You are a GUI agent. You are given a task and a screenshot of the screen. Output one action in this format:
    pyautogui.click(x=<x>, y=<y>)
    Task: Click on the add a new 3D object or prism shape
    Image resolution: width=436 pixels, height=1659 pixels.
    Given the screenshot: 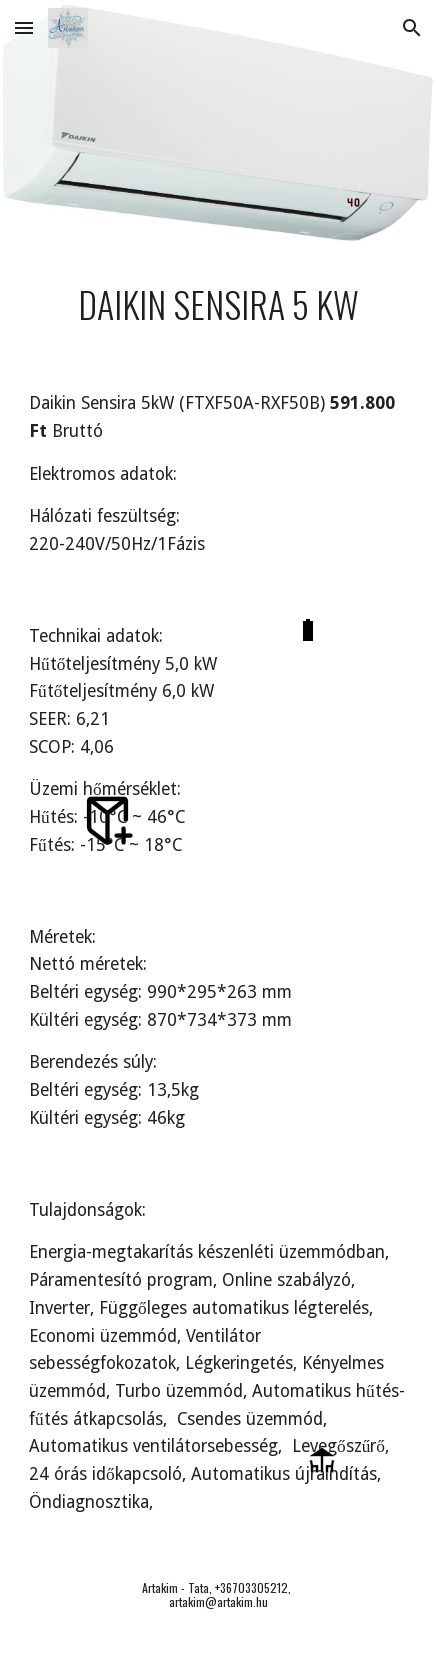 What is the action you would take?
    pyautogui.click(x=107, y=819)
    